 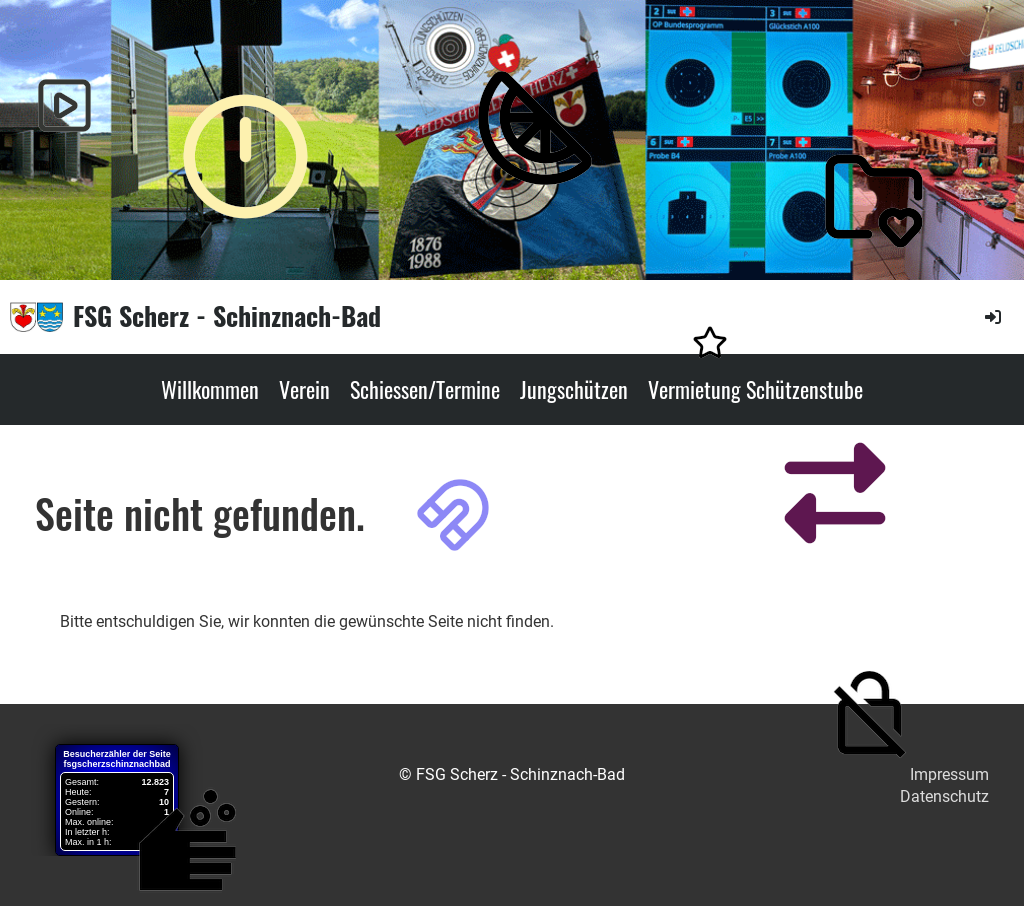 What do you see at coordinates (245, 156) in the screenshot?
I see `indicates 12 o'clock or noon/midnight time` at bounding box center [245, 156].